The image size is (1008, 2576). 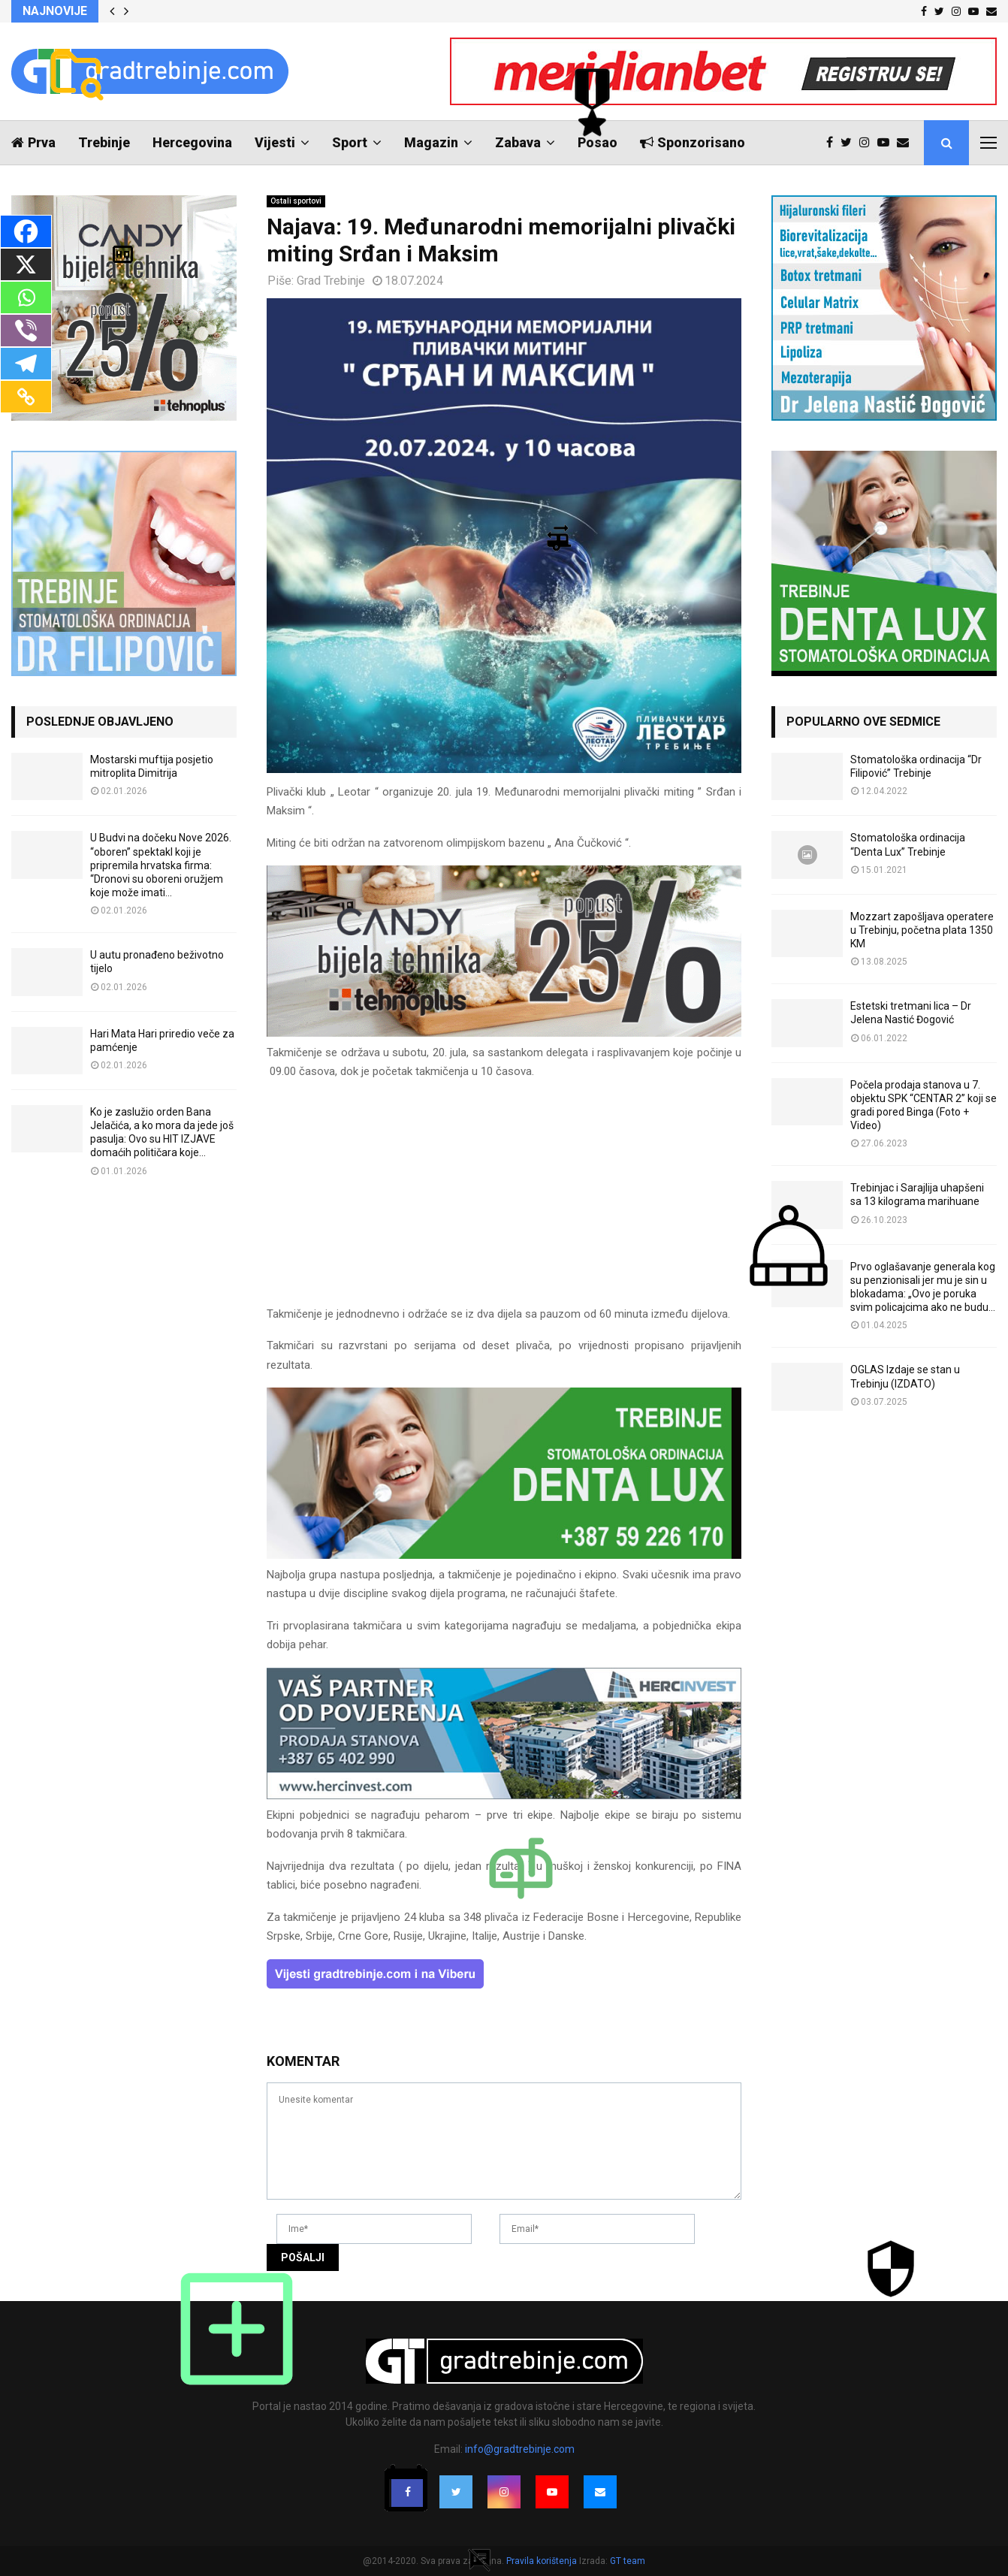 I want to click on access security settings, so click(x=891, y=2269).